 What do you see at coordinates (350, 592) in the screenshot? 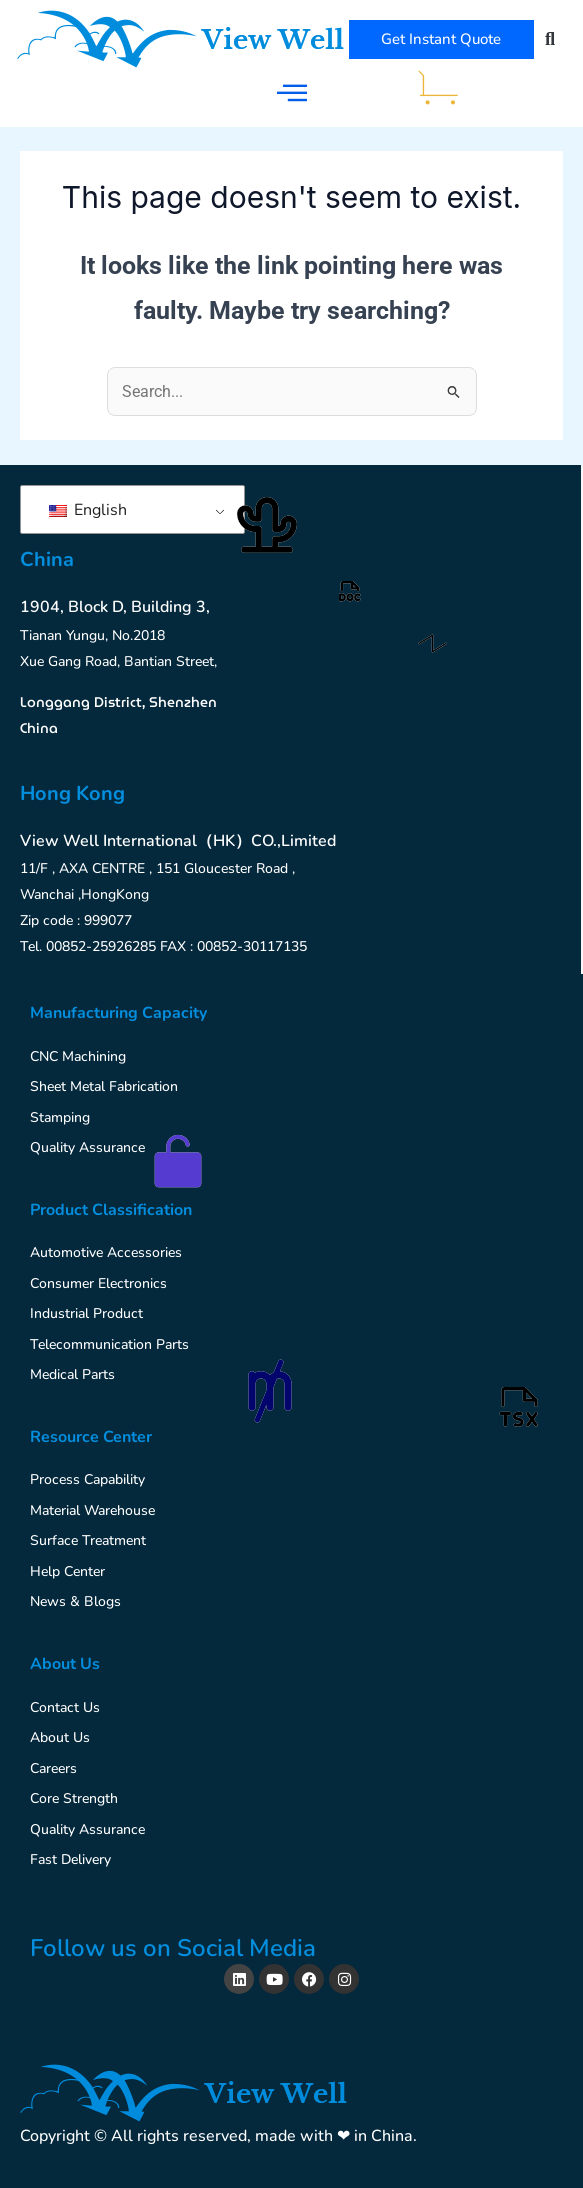
I see `open or view a document file` at bounding box center [350, 592].